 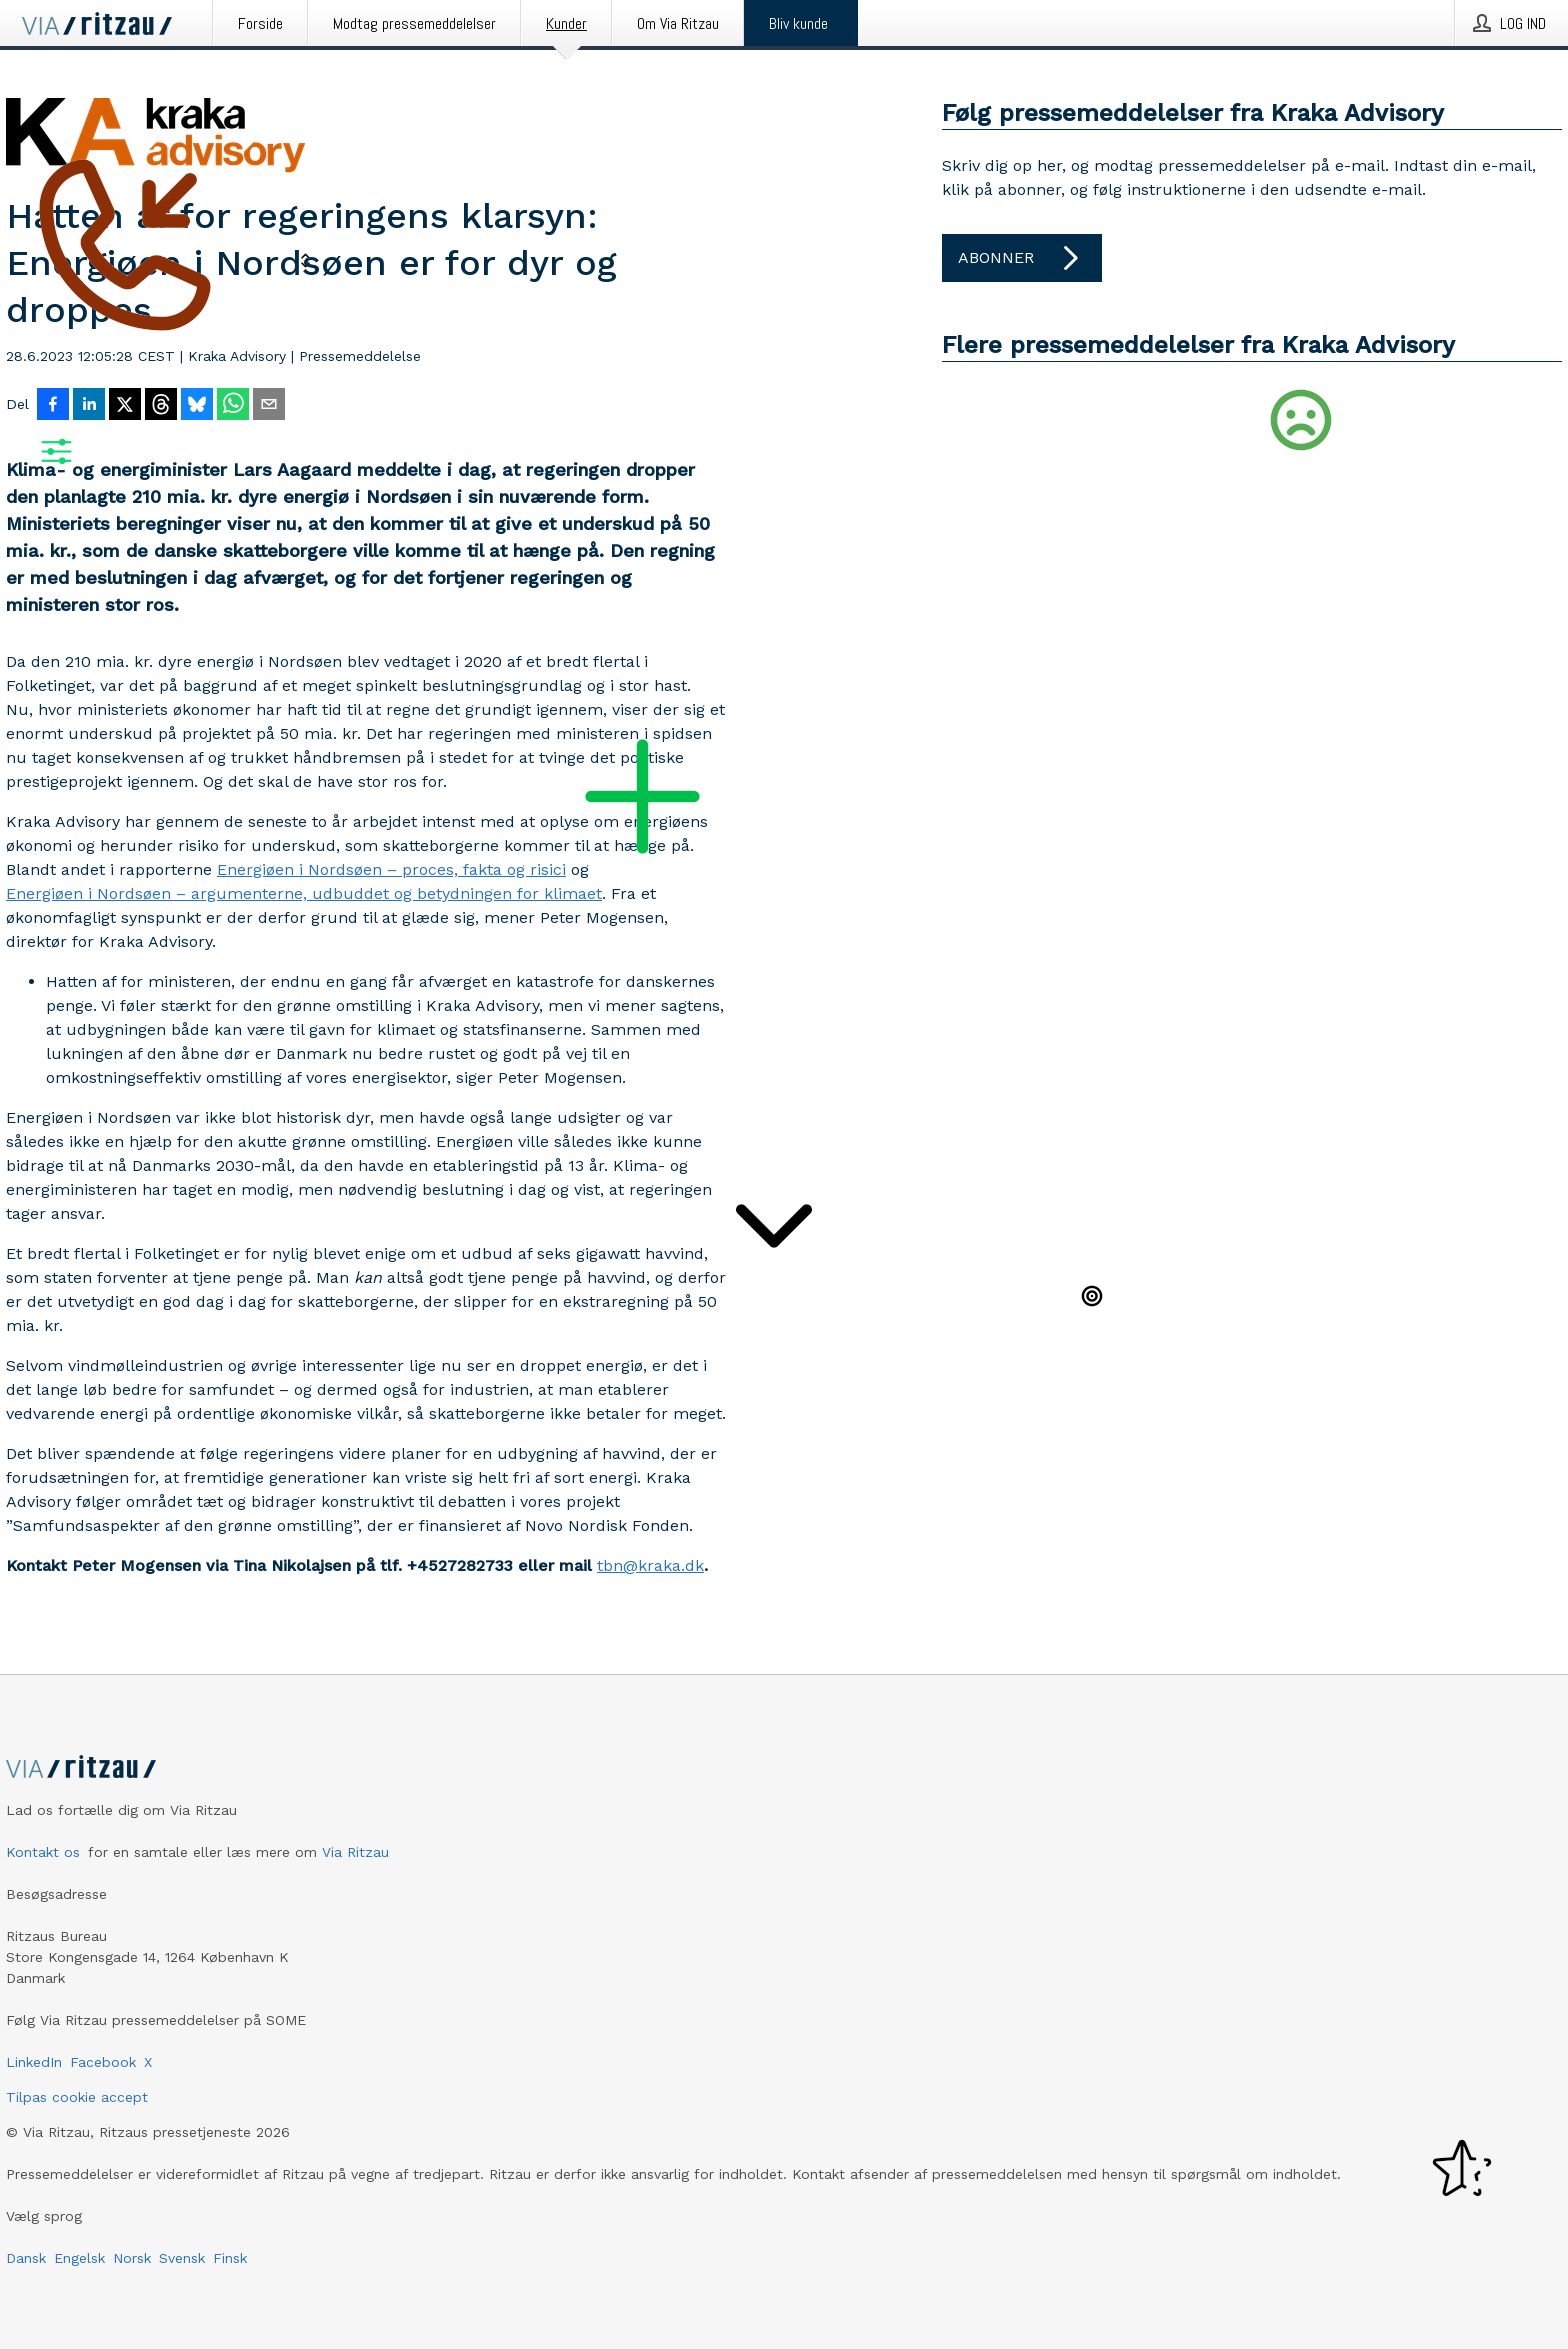 What do you see at coordinates (1462, 2169) in the screenshot?
I see `partial rating indicator` at bounding box center [1462, 2169].